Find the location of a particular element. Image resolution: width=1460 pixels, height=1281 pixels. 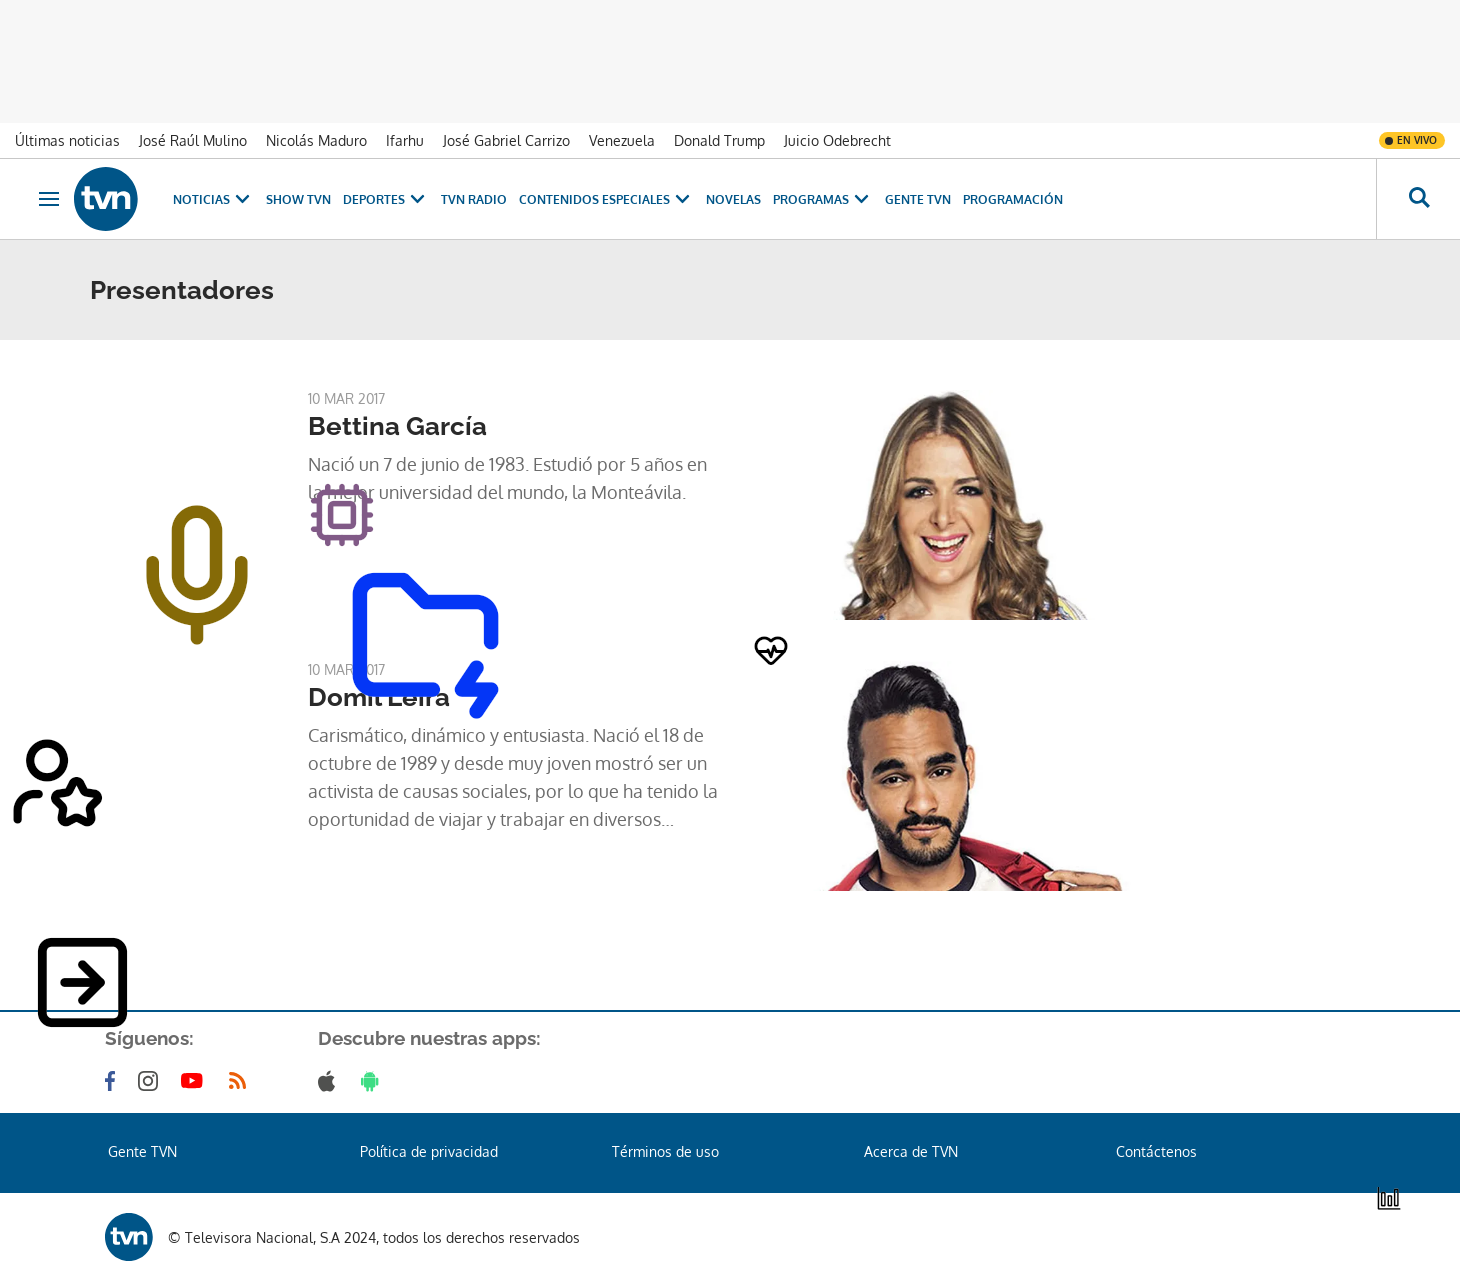

view favorite or starred user is located at coordinates (55, 781).